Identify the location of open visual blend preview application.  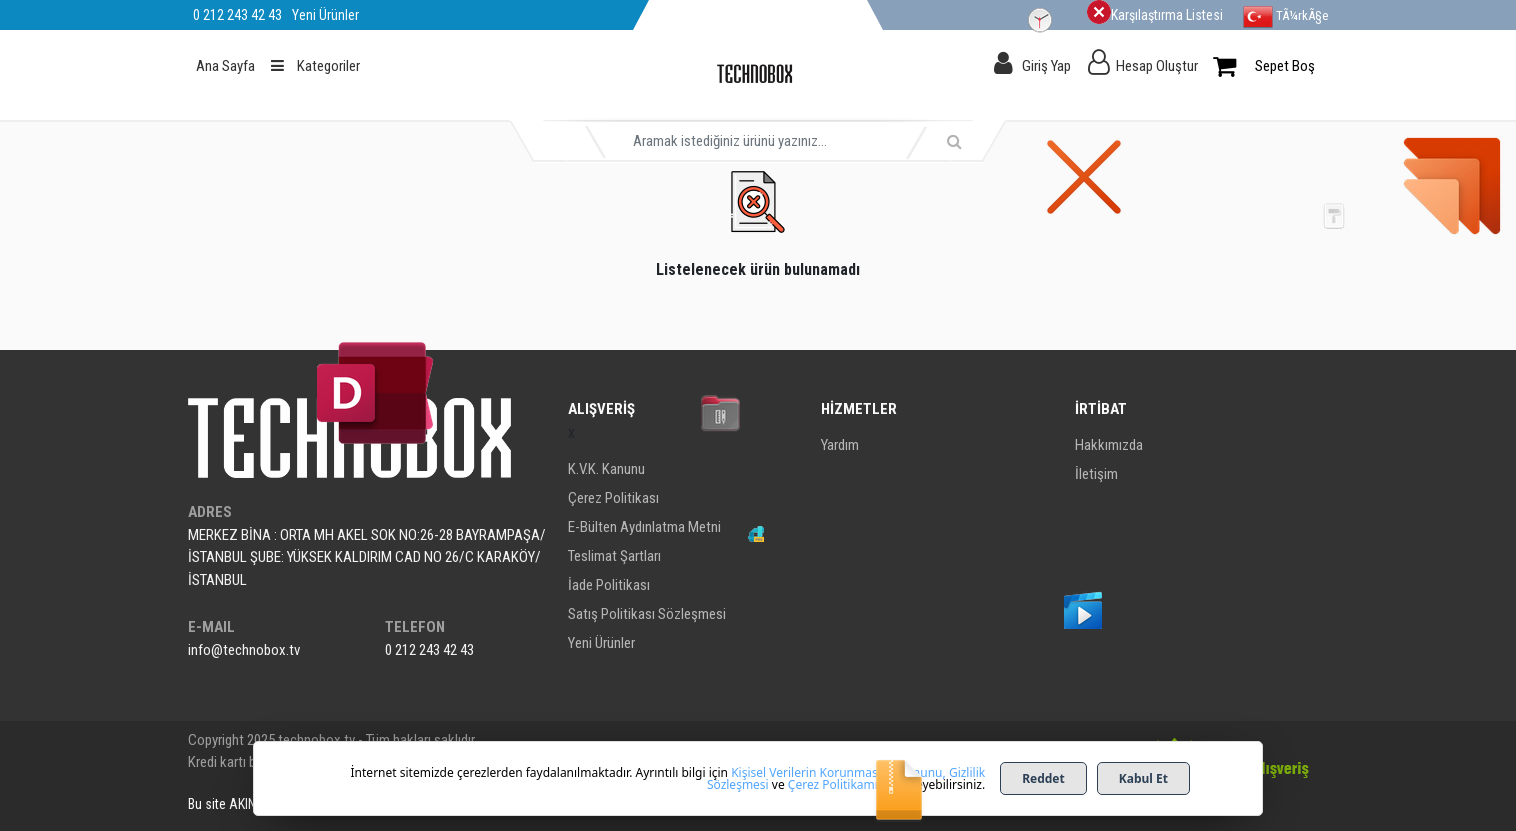
(756, 534).